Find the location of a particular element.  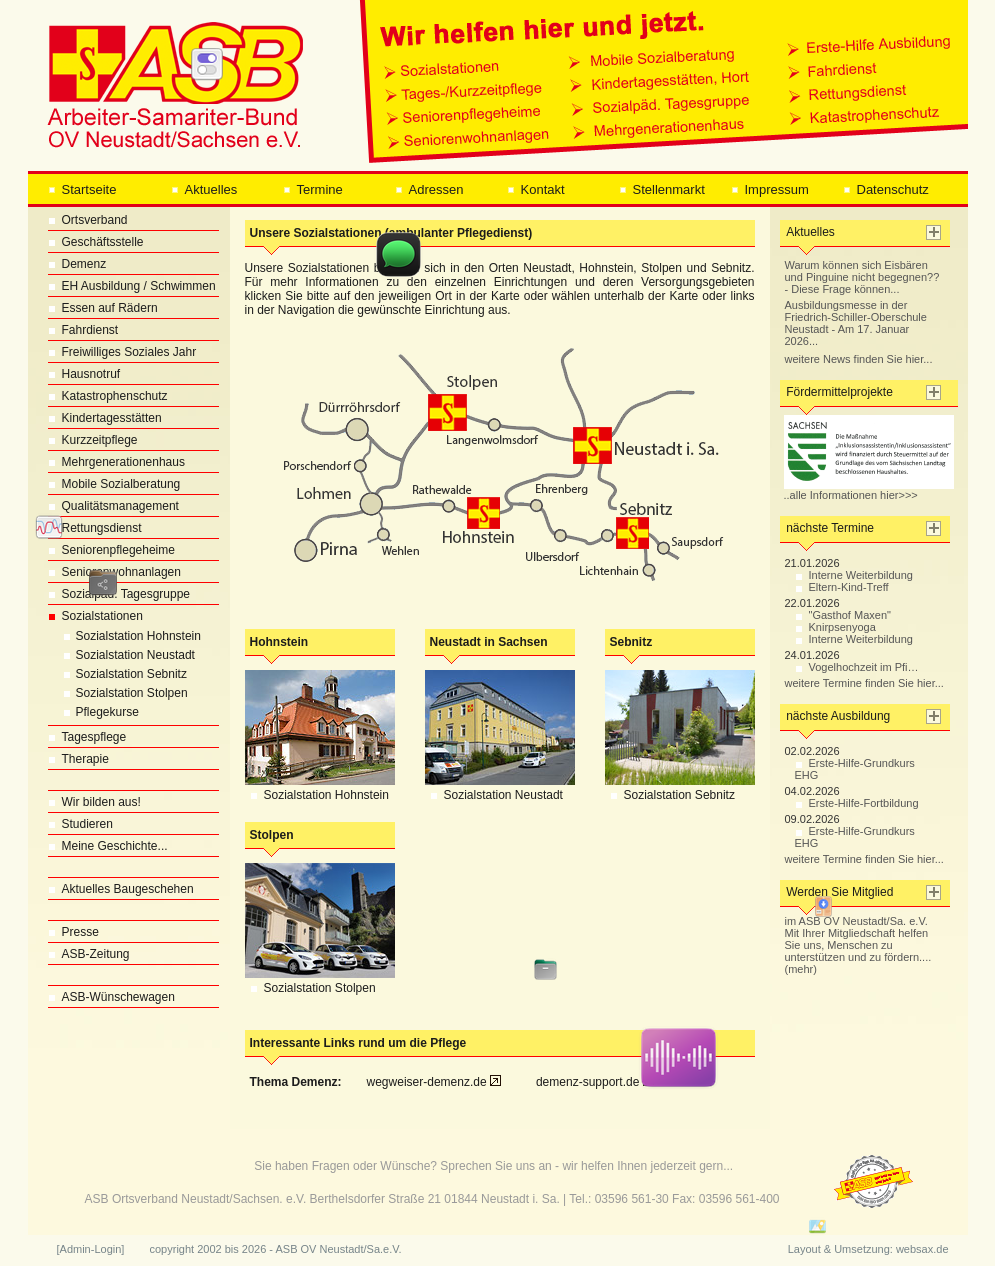

open the sound recorder app is located at coordinates (678, 1057).